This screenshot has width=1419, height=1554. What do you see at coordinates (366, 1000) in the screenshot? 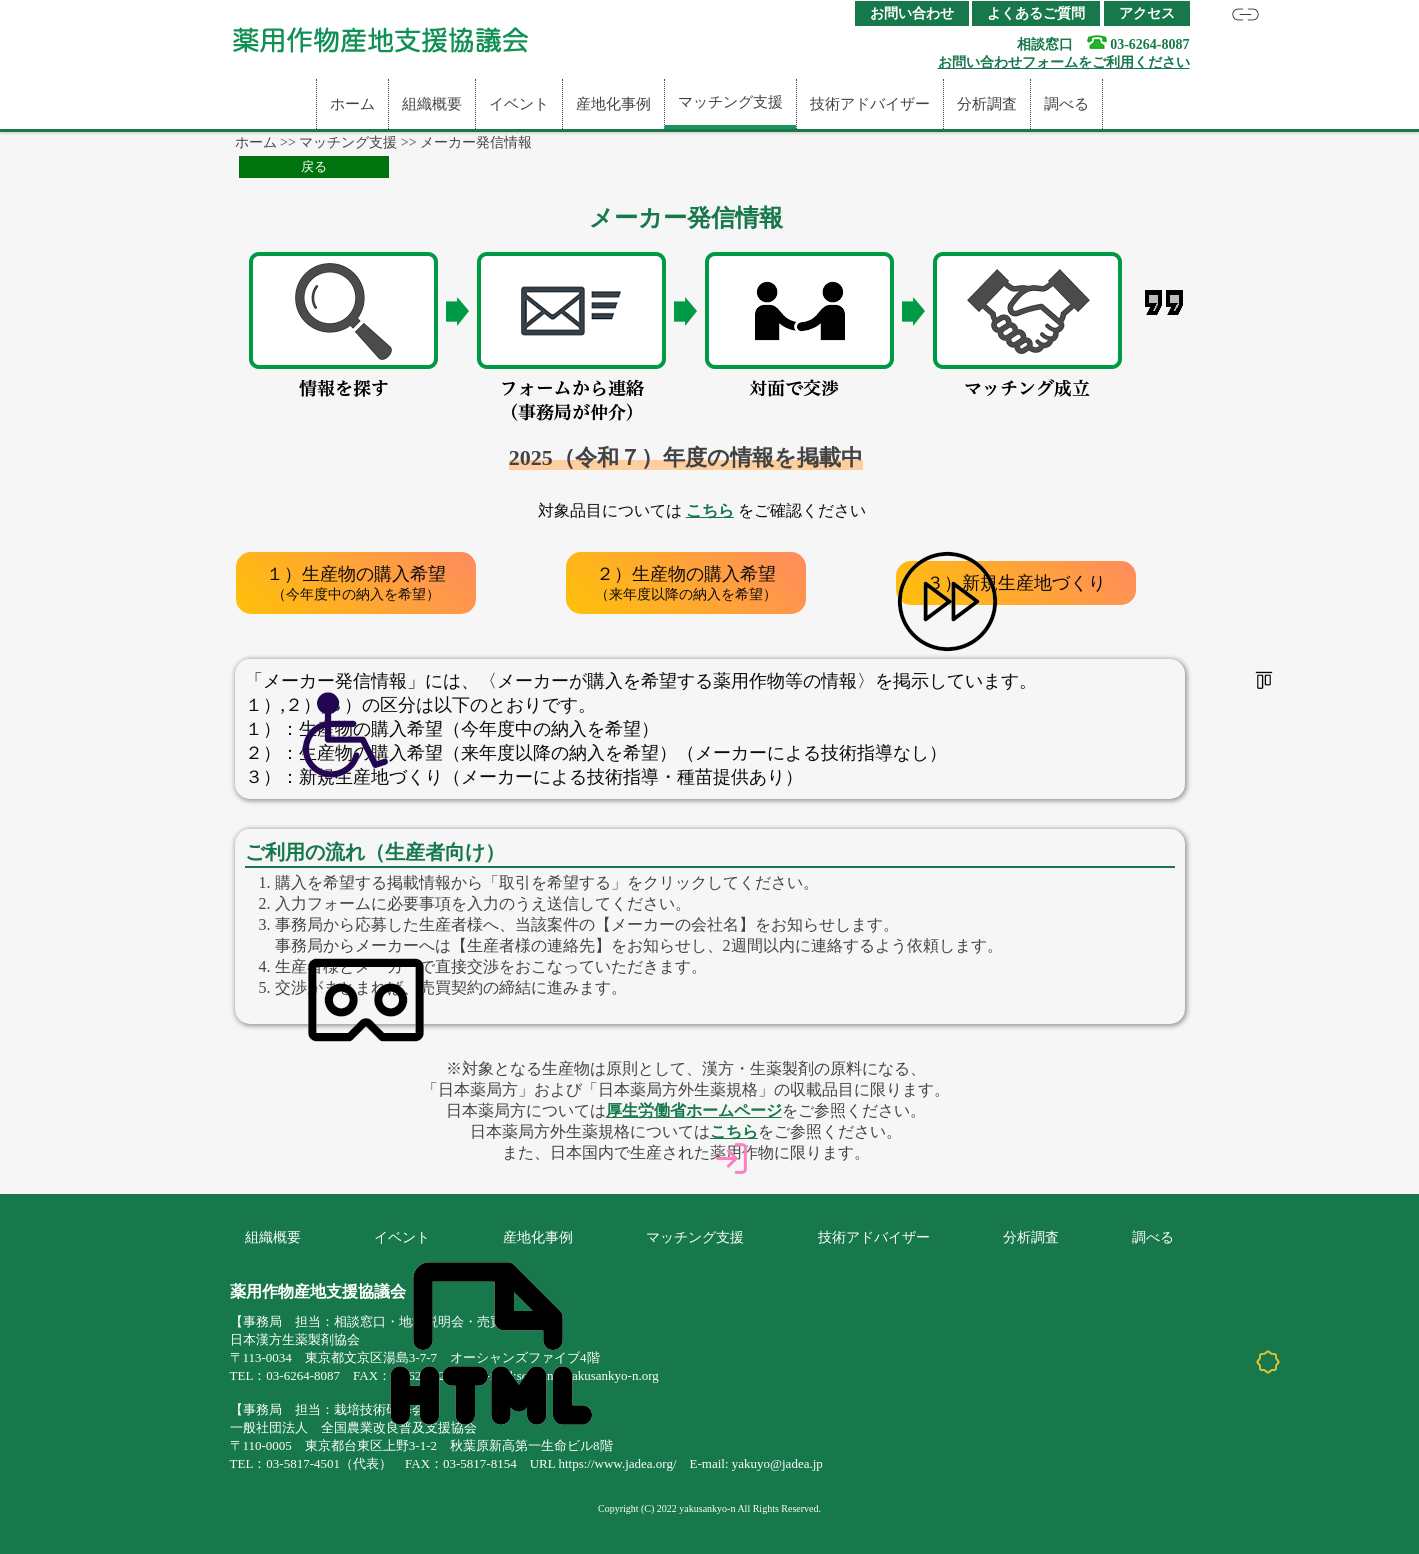
I see `launch virtual reality or VR mode` at bounding box center [366, 1000].